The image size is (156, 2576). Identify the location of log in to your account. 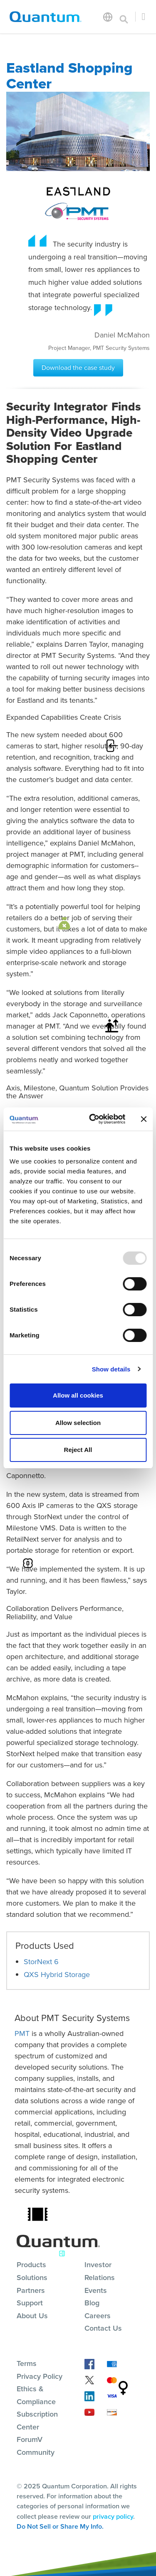
(111, 745).